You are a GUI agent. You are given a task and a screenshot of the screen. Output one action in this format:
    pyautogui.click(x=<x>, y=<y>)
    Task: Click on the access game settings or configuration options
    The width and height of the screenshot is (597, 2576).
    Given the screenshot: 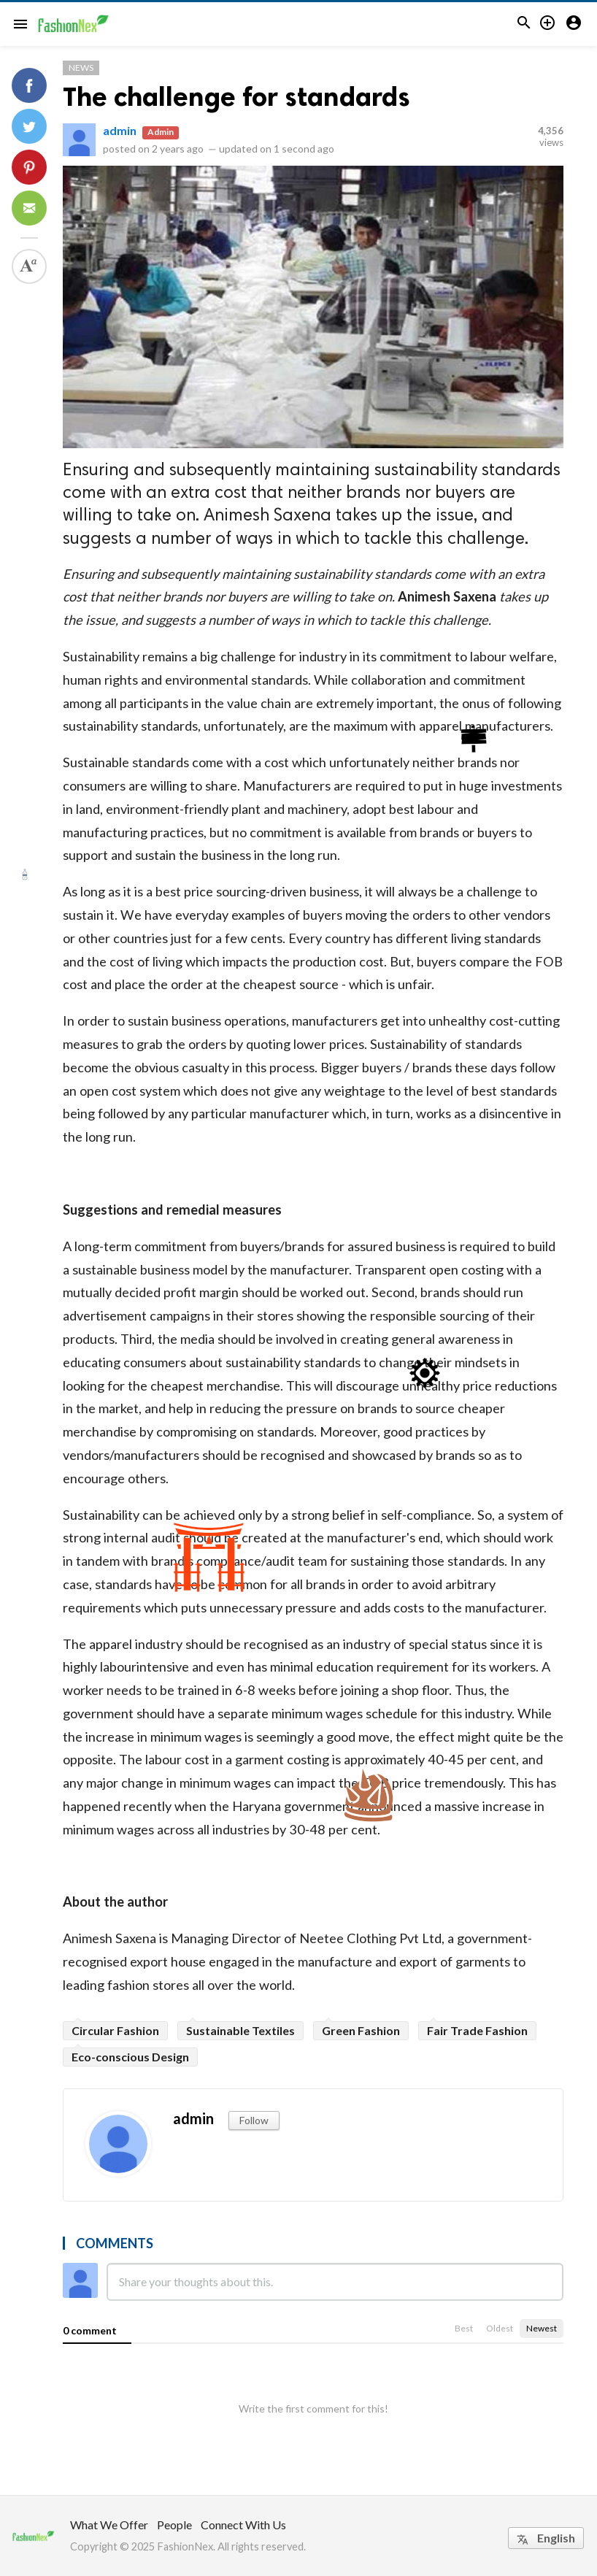 What is the action you would take?
    pyautogui.click(x=425, y=1373)
    